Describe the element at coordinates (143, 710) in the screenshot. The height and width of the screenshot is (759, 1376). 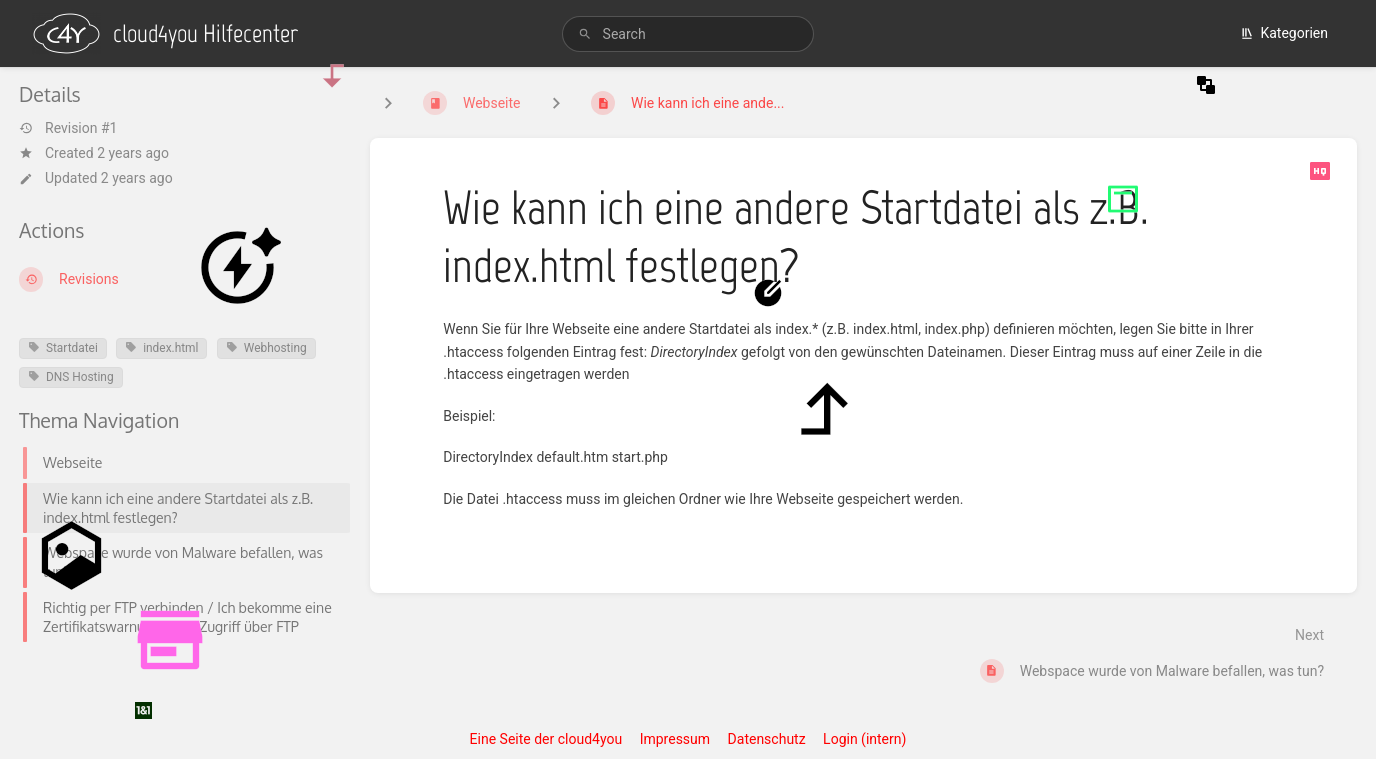
I see `1&1 web hosting service logo` at that location.